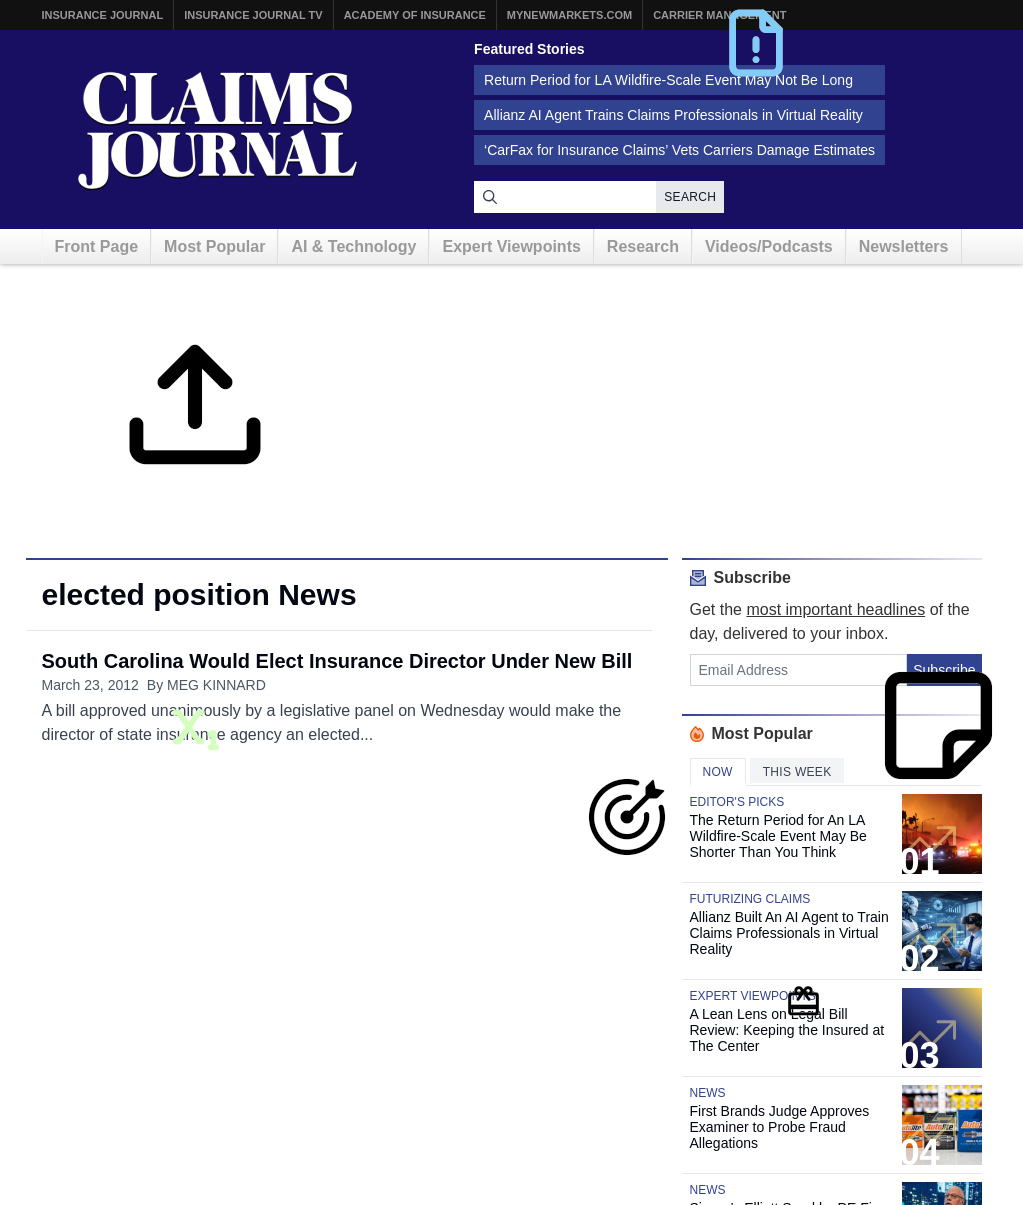 The image size is (1023, 1205). Describe the element at coordinates (627, 817) in the screenshot. I see `set or view your goals` at that location.